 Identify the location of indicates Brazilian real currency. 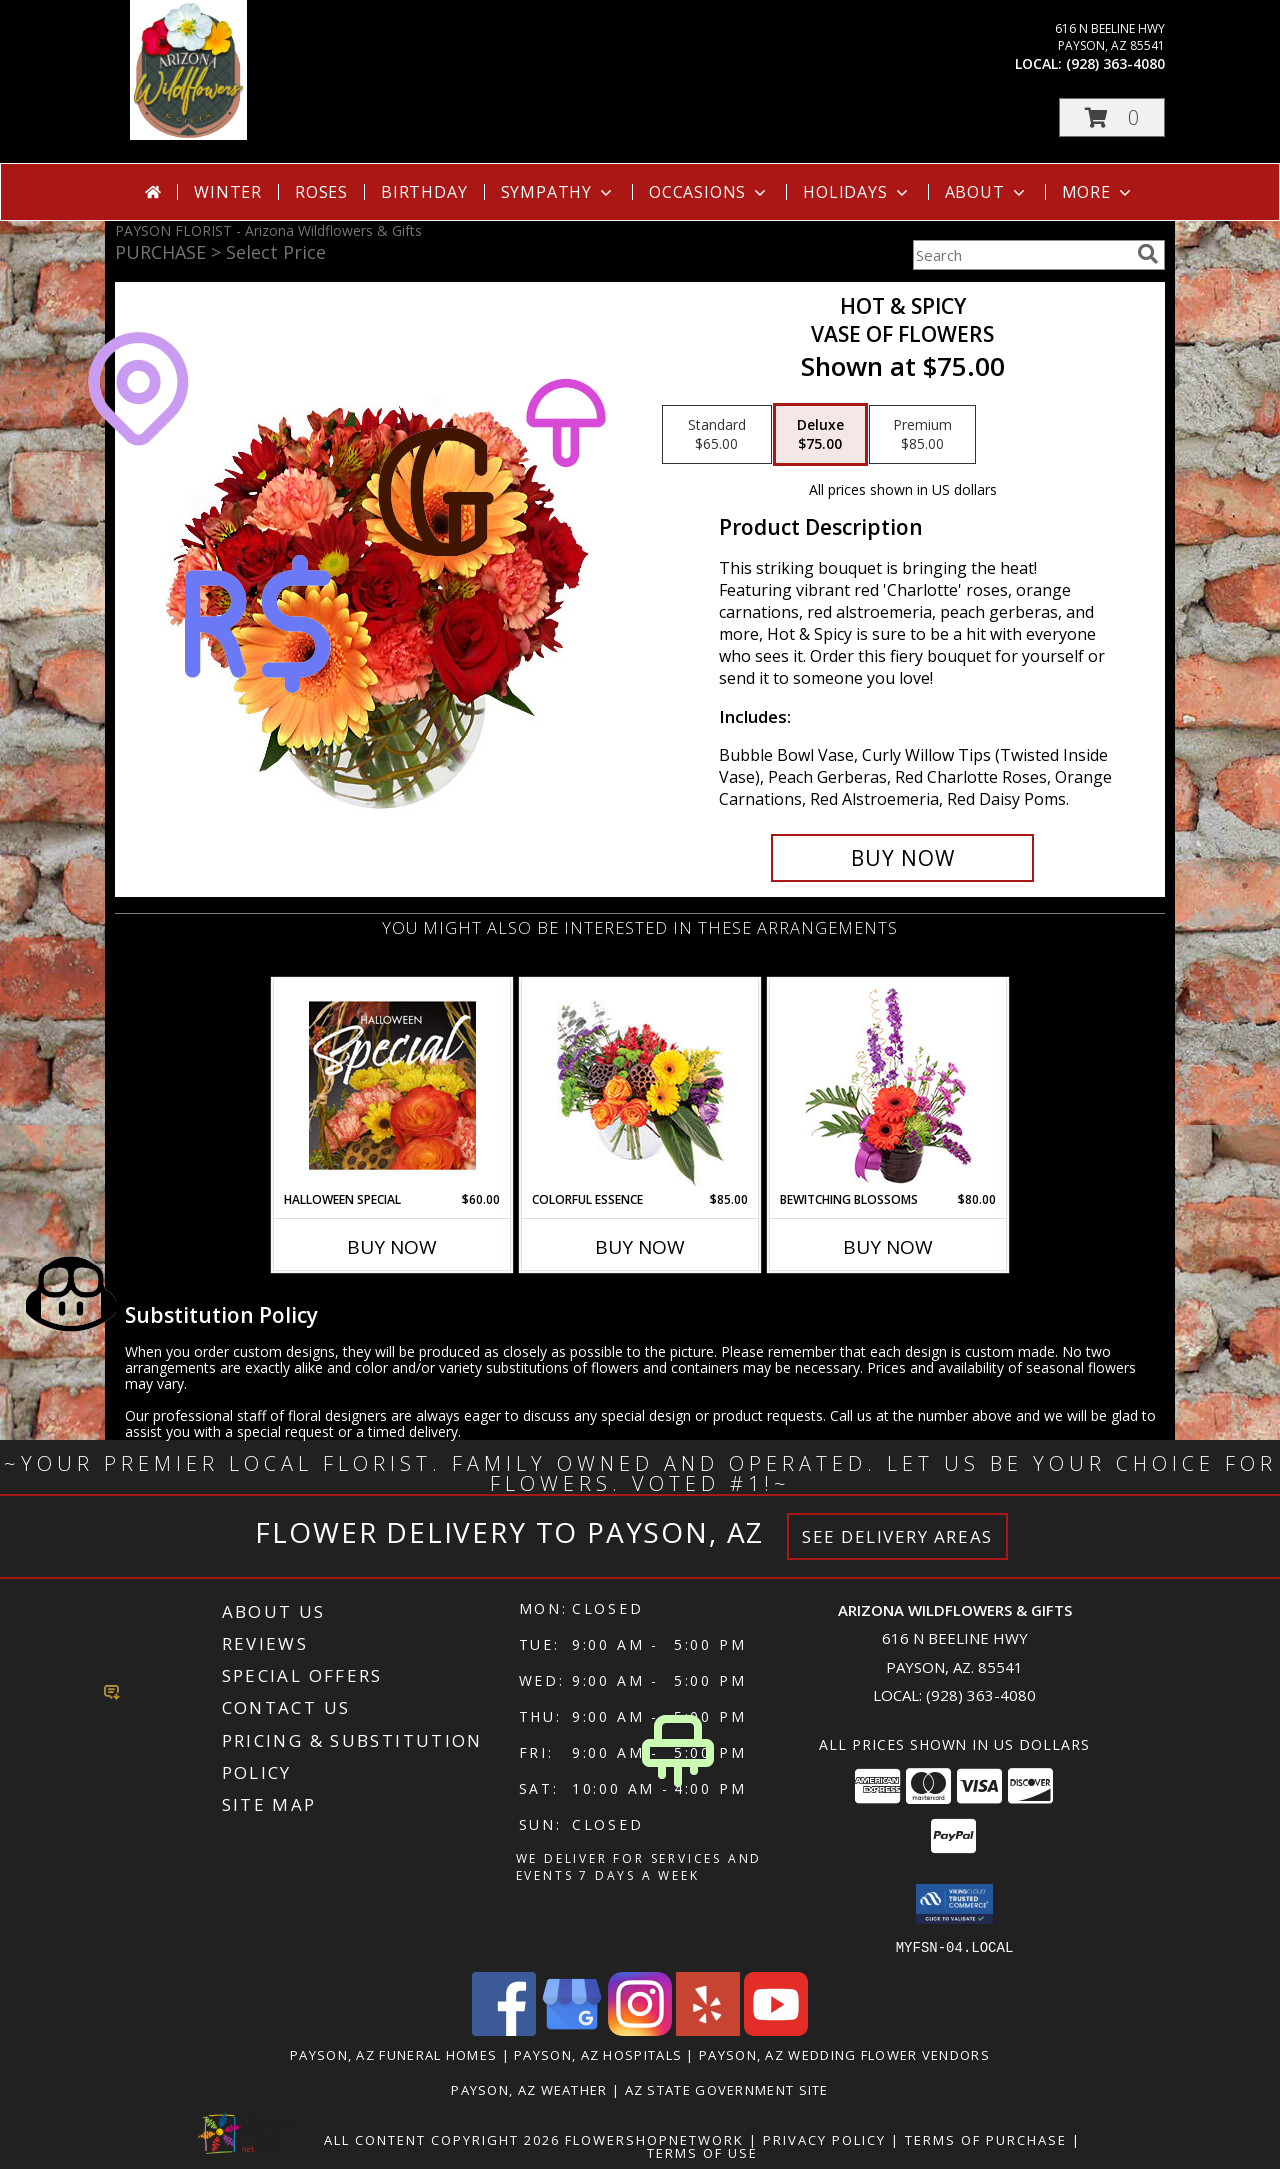
(254, 624).